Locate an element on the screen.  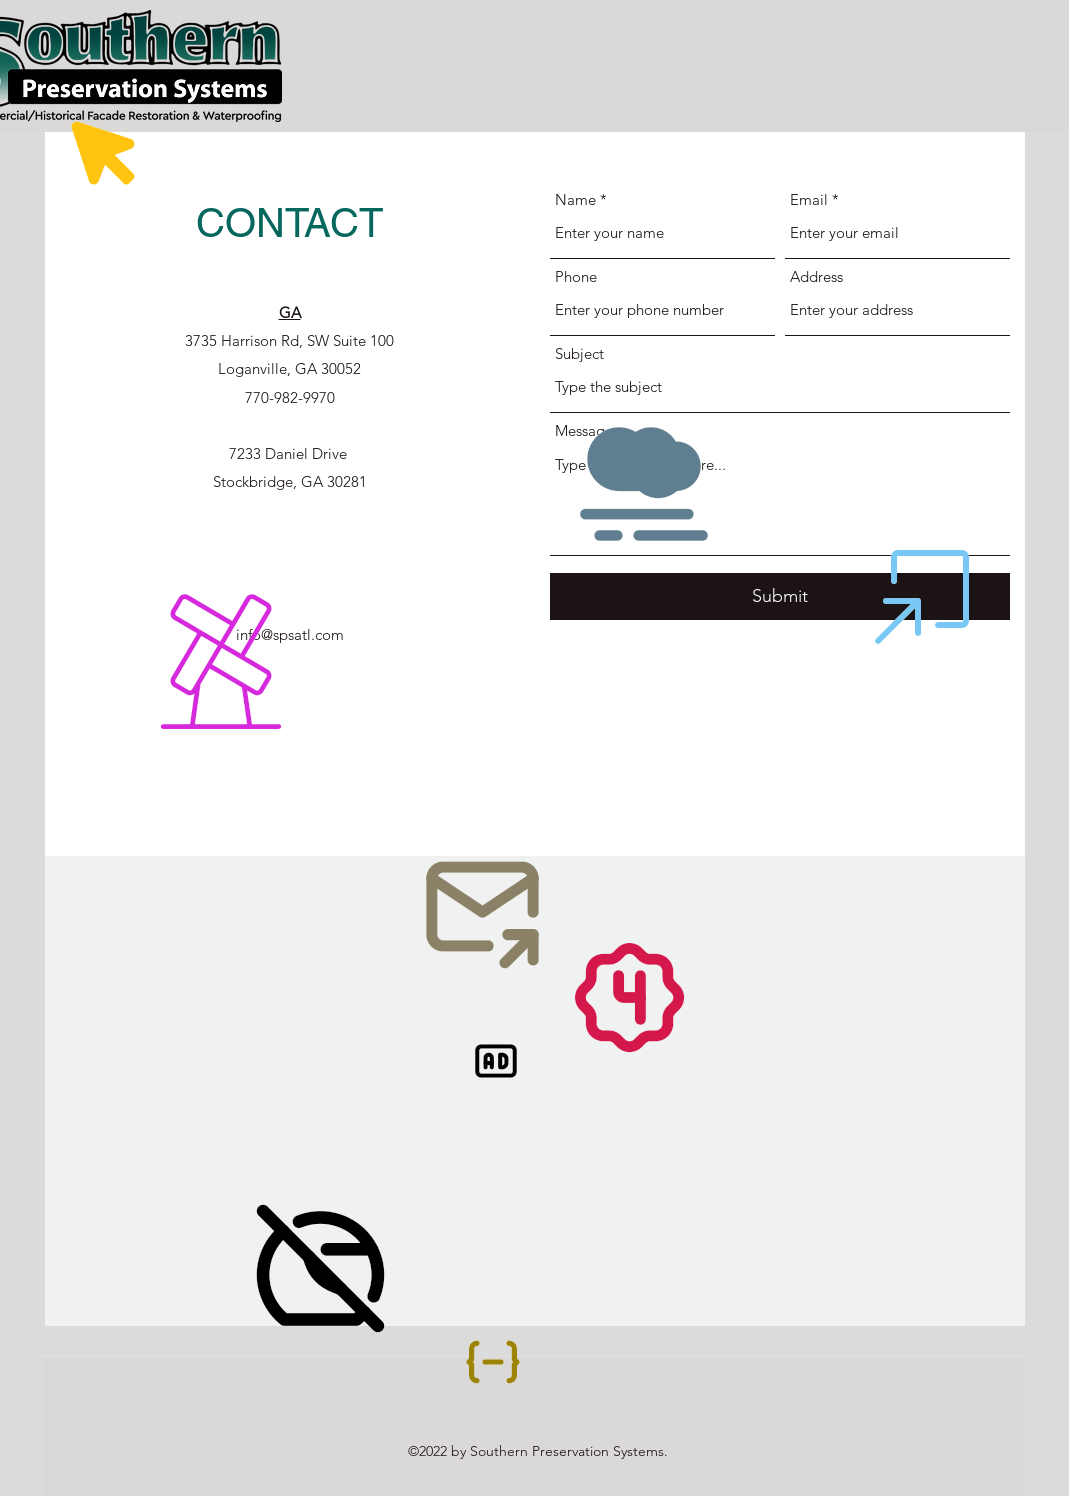
mouse cursor or pointer indicator is located at coordinates (103, 153).